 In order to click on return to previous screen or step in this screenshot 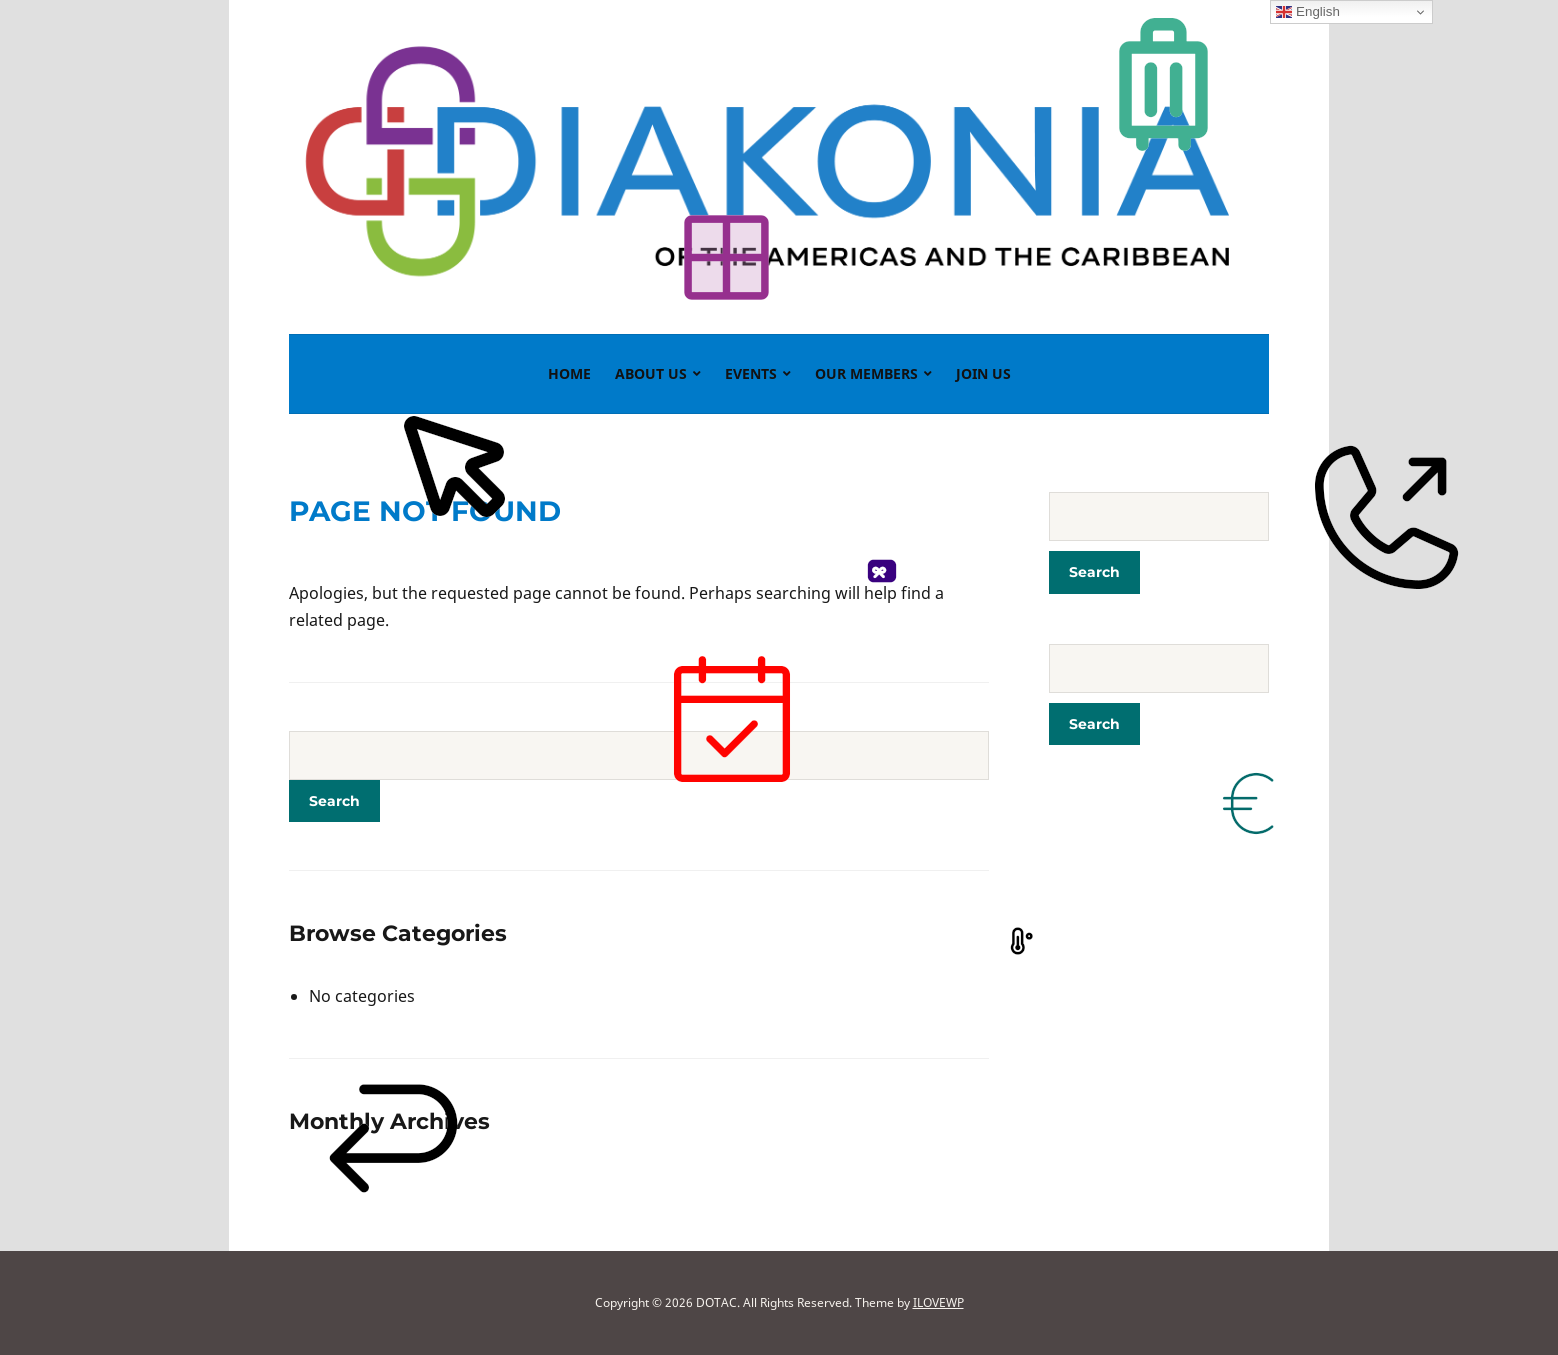, I will do `click(393, 1133)`.